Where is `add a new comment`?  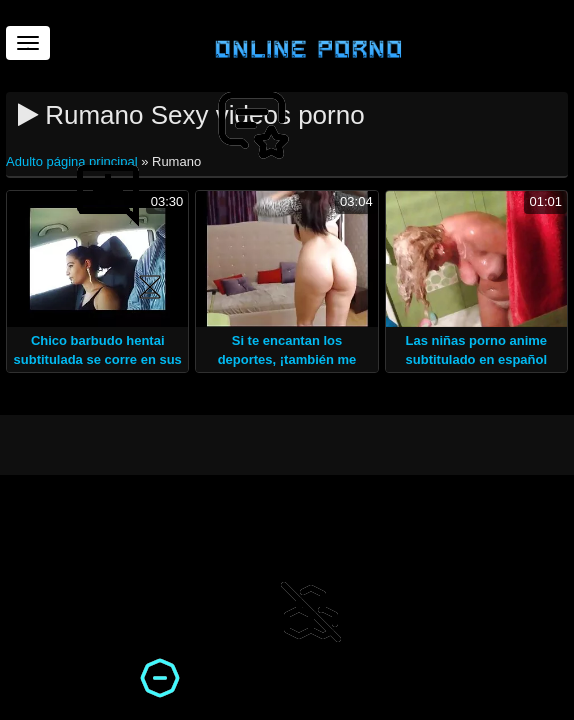 add a new comment is located at coordinates (108, 196).